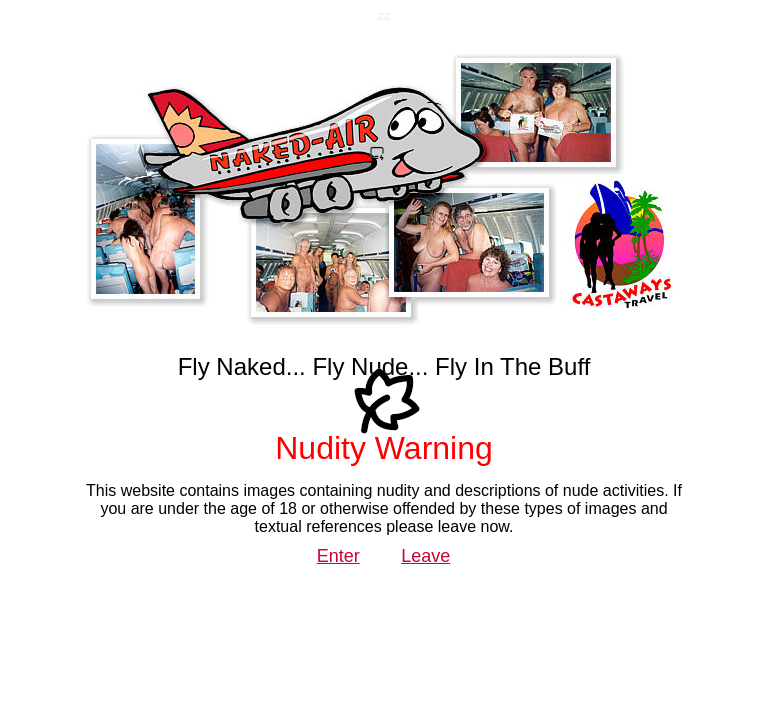 This screenshot has width=768, height=720. Describe the element at coordinates (377, 153) in the screenshot. I see `tablet charging in landscape mode` at that location.